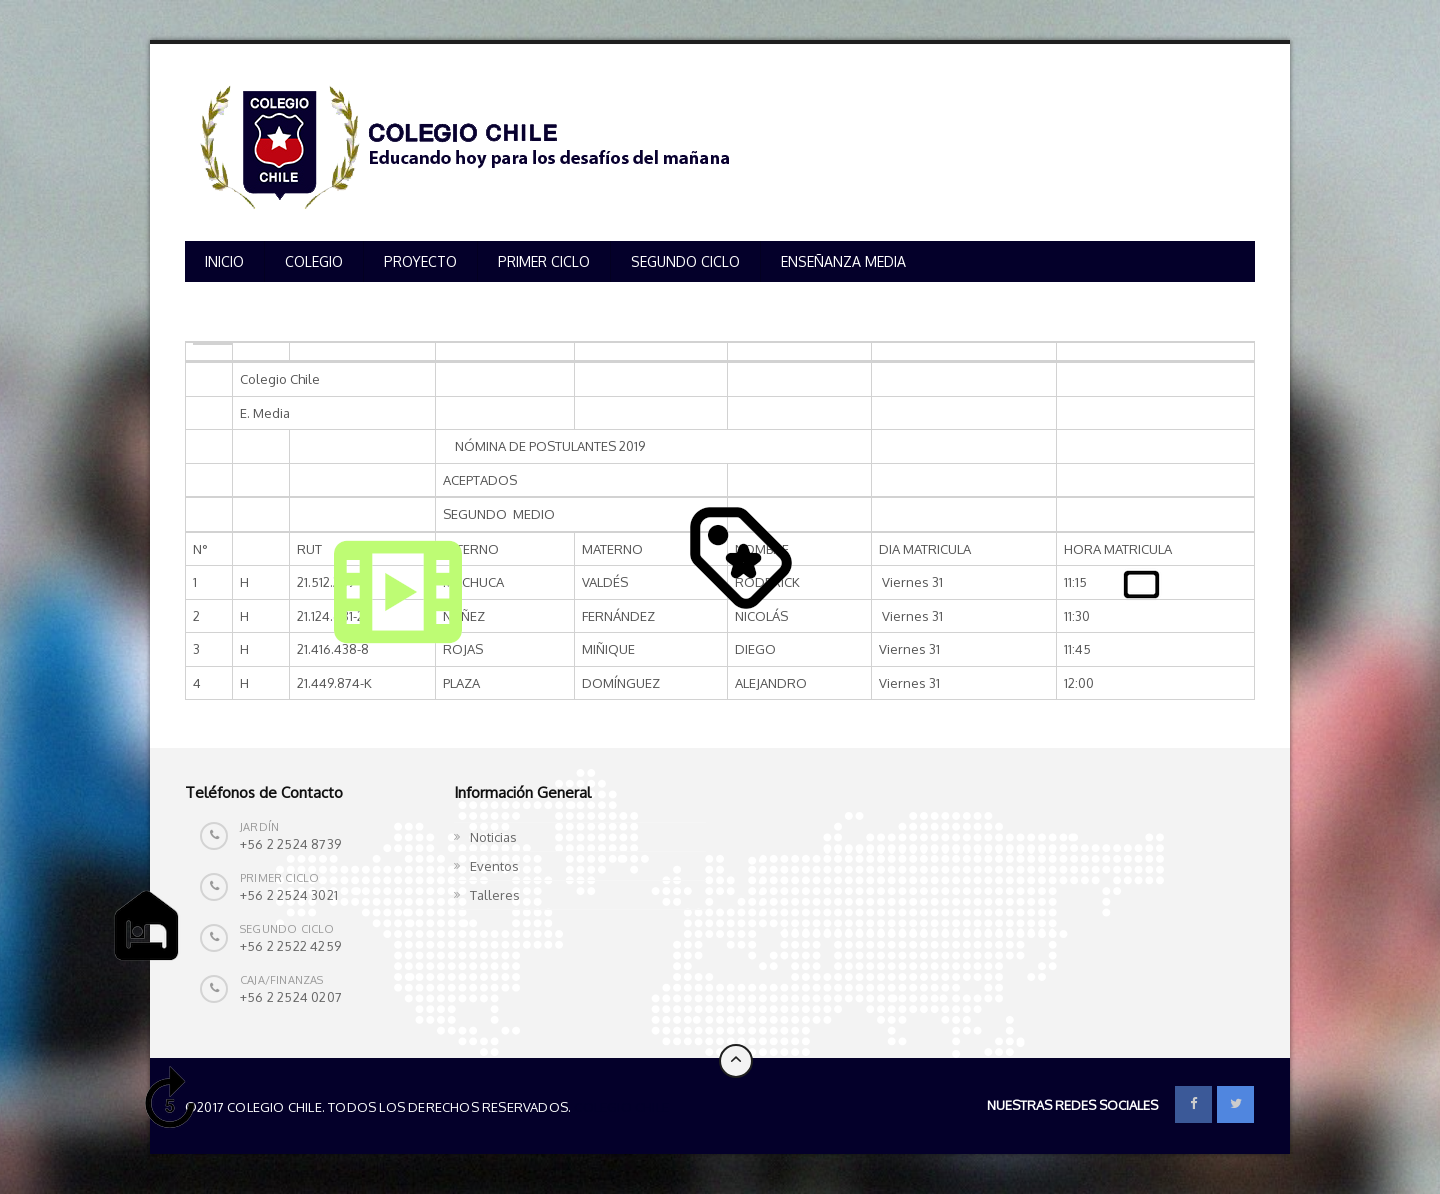 Image resolution: width=1440 pixels, height=1194 pixels. I want to click on find nearby overnight accommodations, so click(146, 924).